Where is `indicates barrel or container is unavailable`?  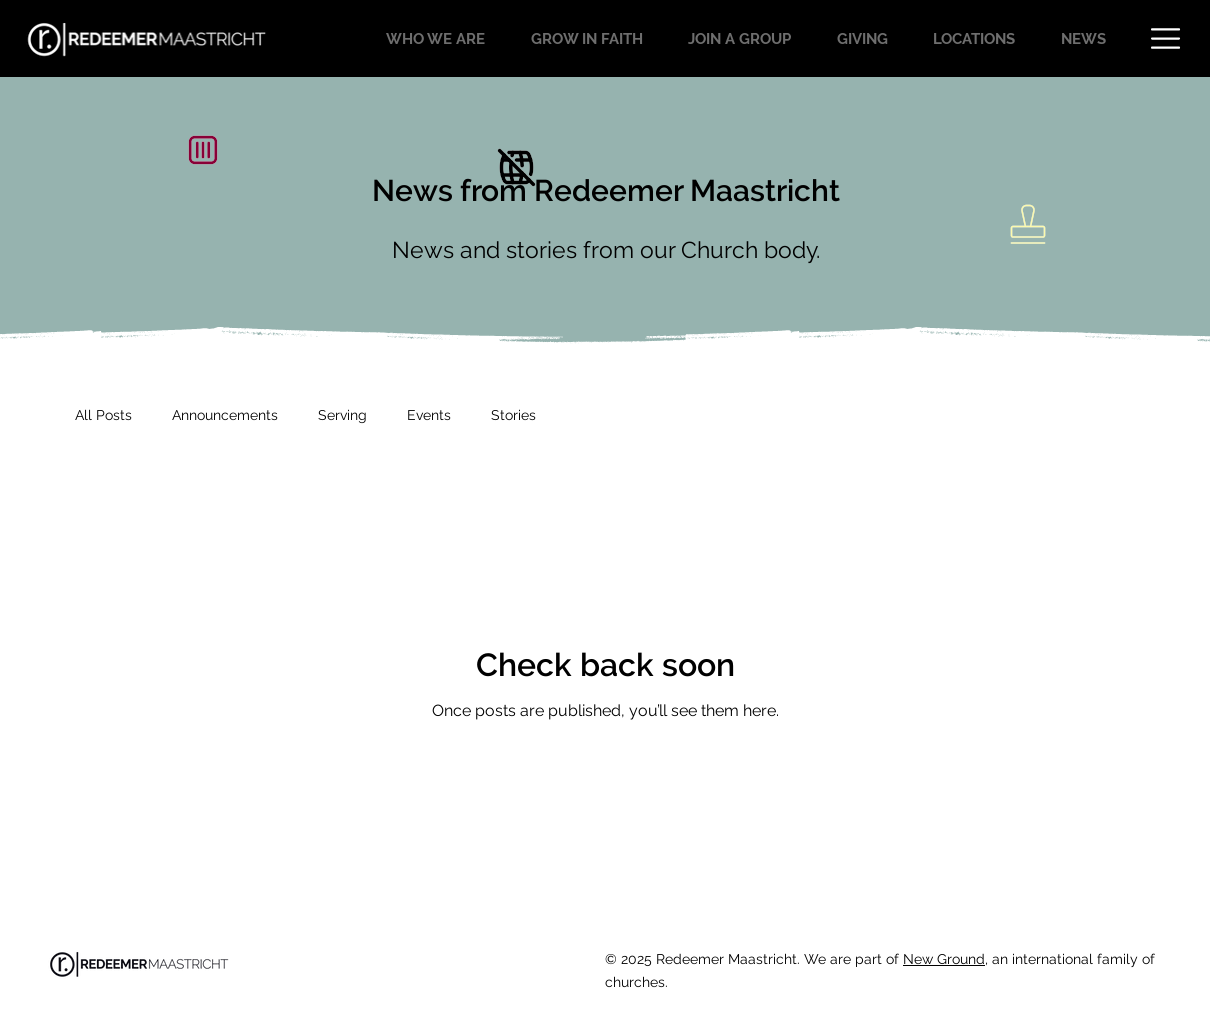
indicates barrel or container is unavailable is located at coordinates (516, 167).